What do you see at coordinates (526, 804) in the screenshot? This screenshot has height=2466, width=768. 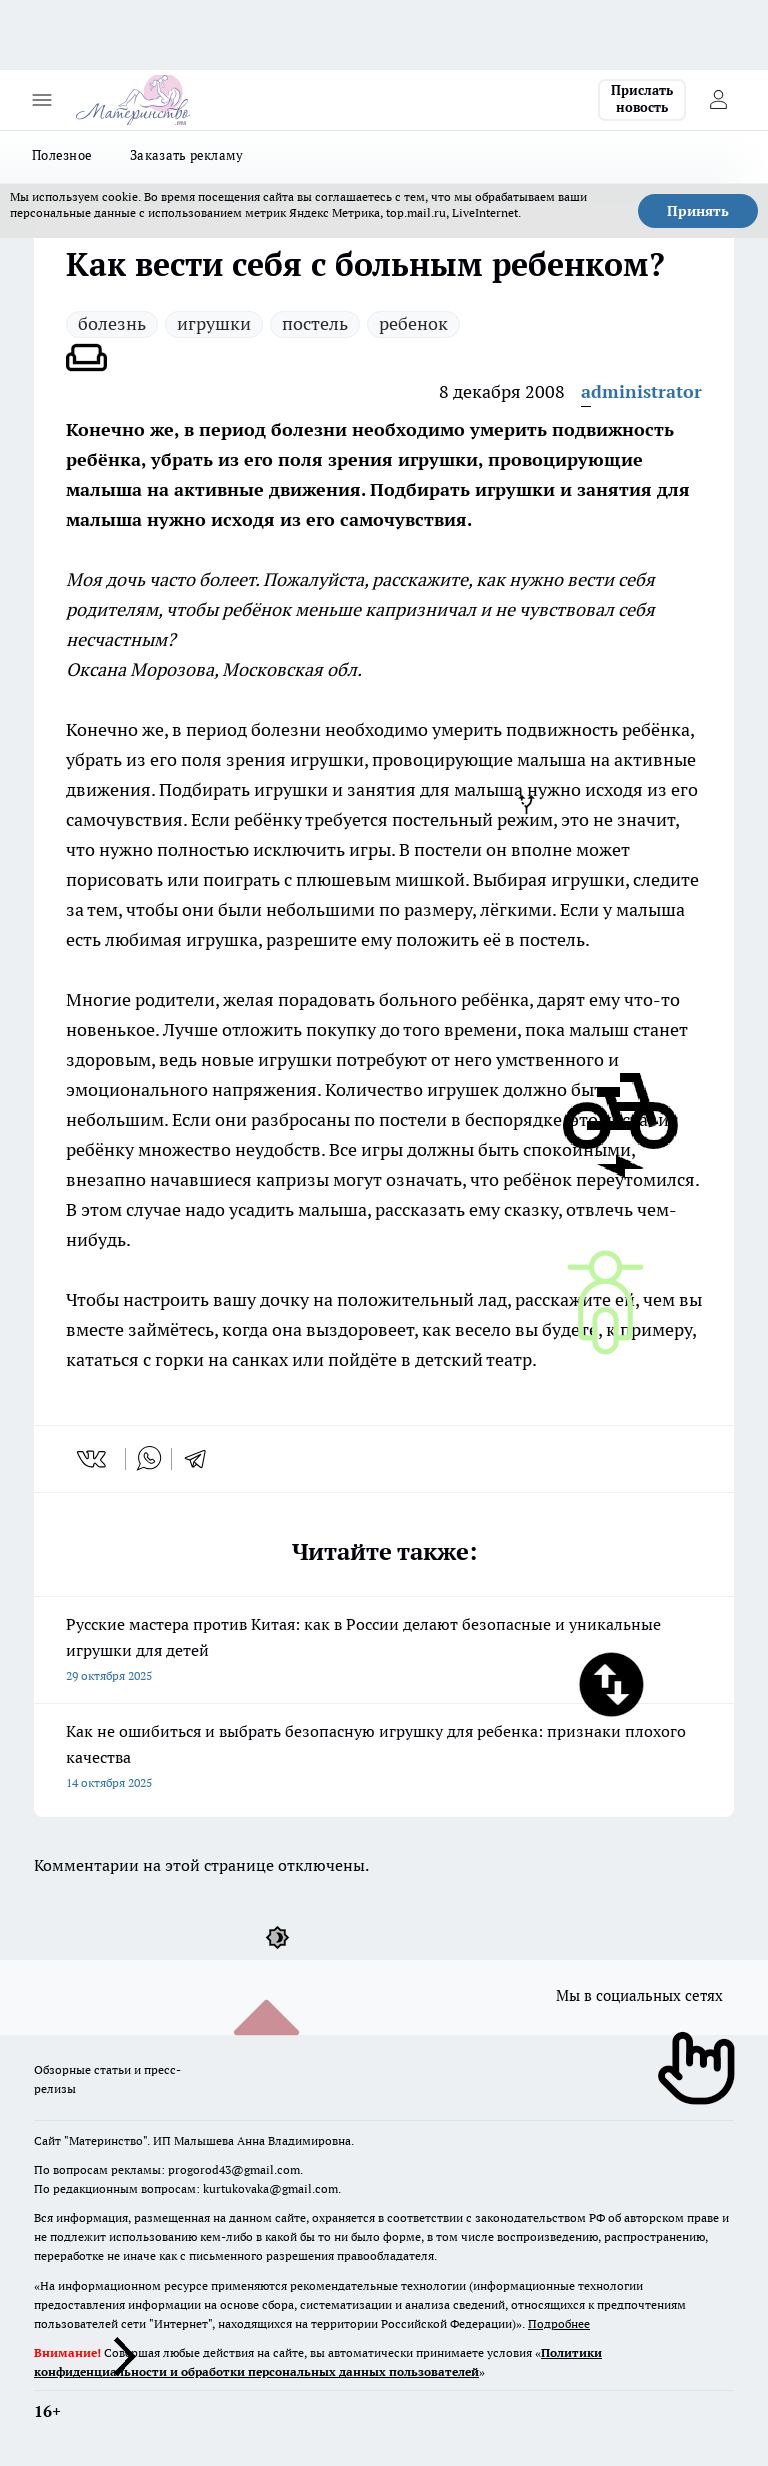 I see `view alternative routes` at bounding box center [526, 804].